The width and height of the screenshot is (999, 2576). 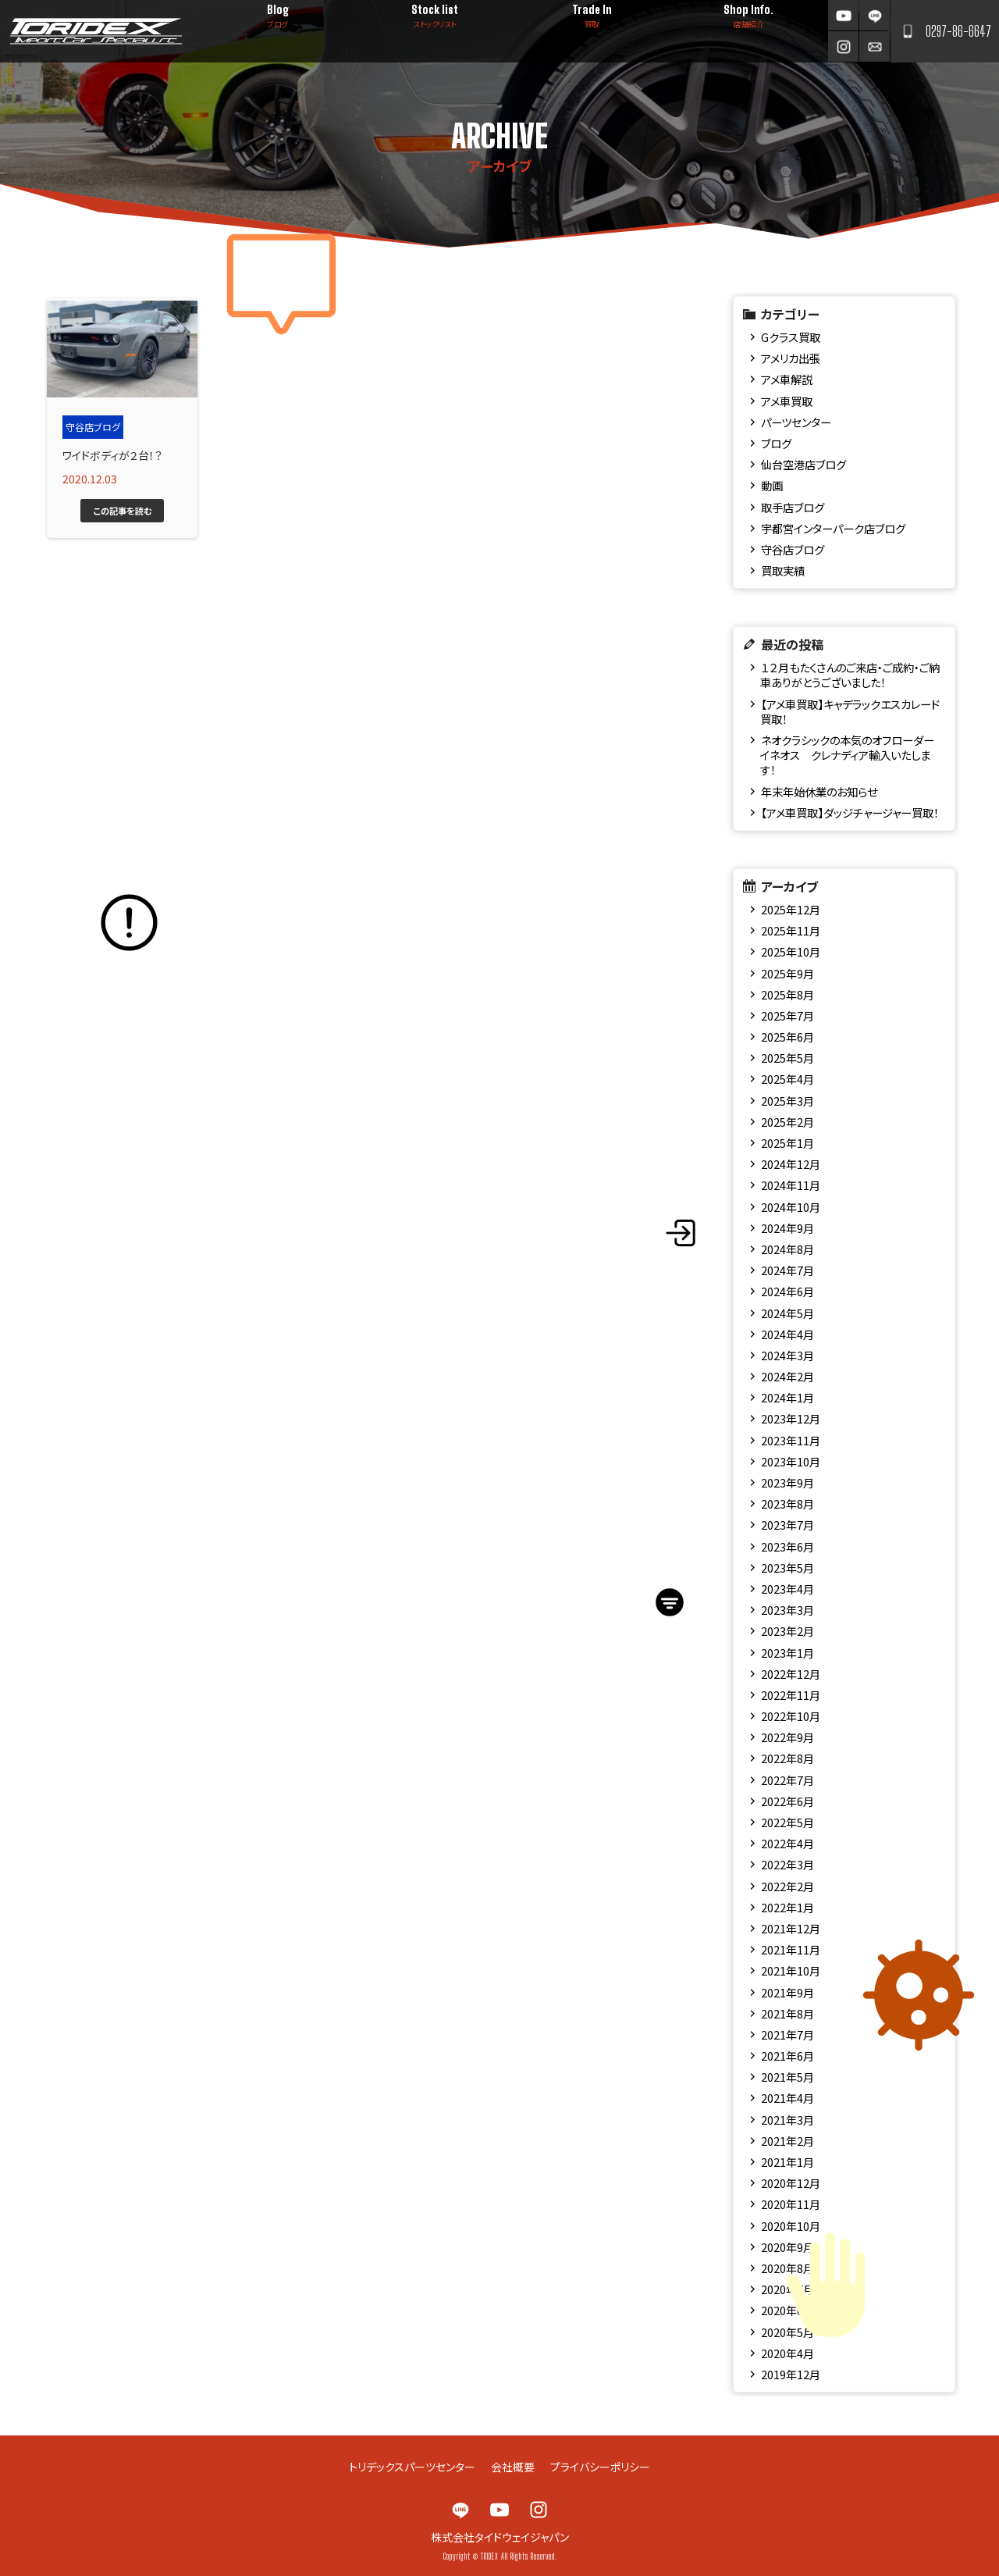 I want to click on stop or halt an action, so click(x=826, y=2285).